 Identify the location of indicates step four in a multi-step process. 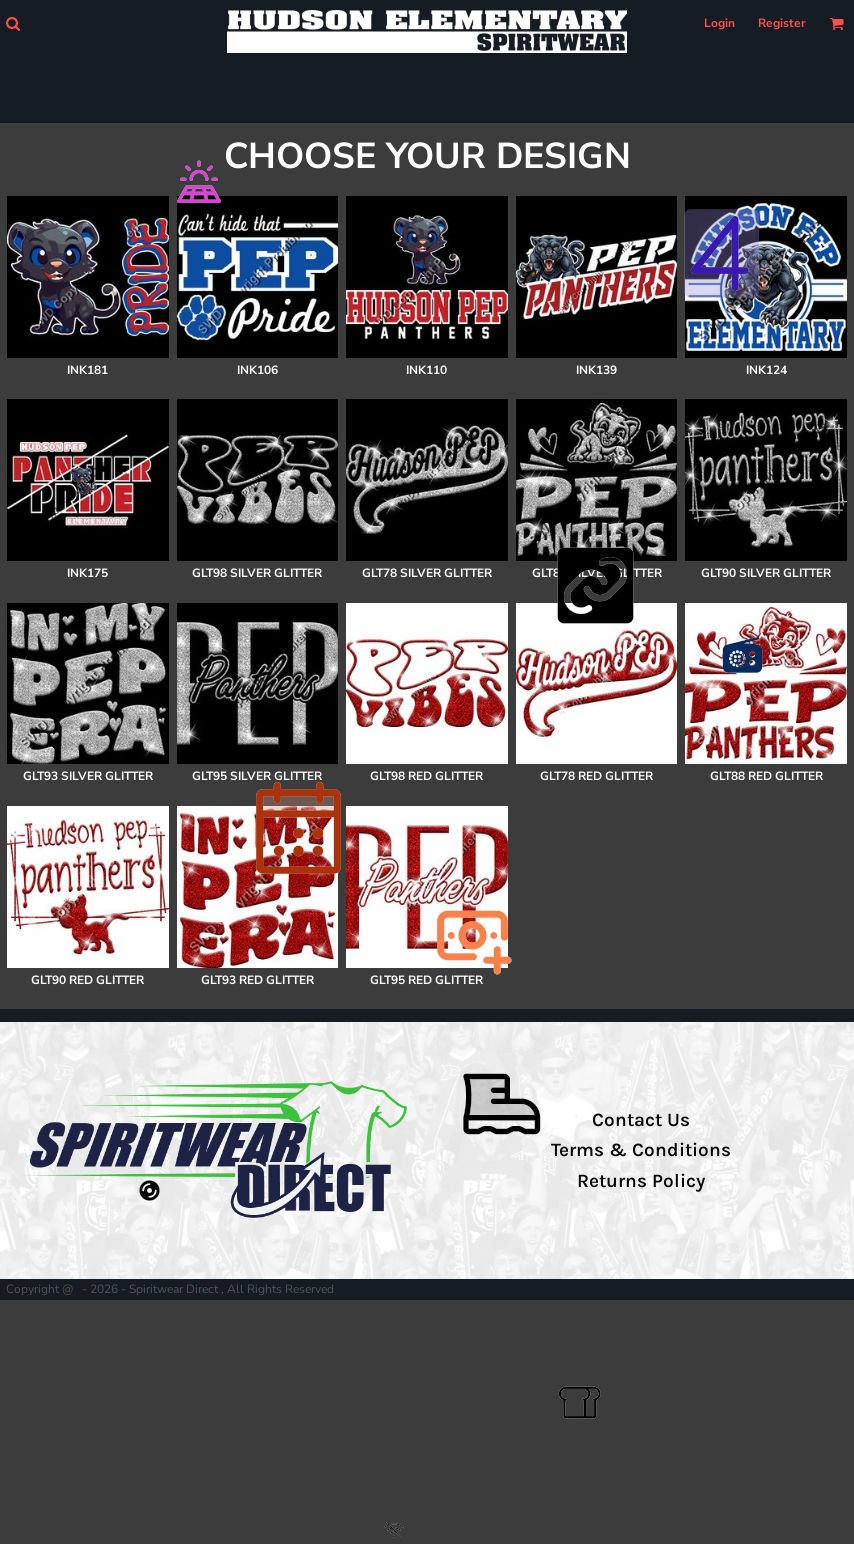
(721, 253).